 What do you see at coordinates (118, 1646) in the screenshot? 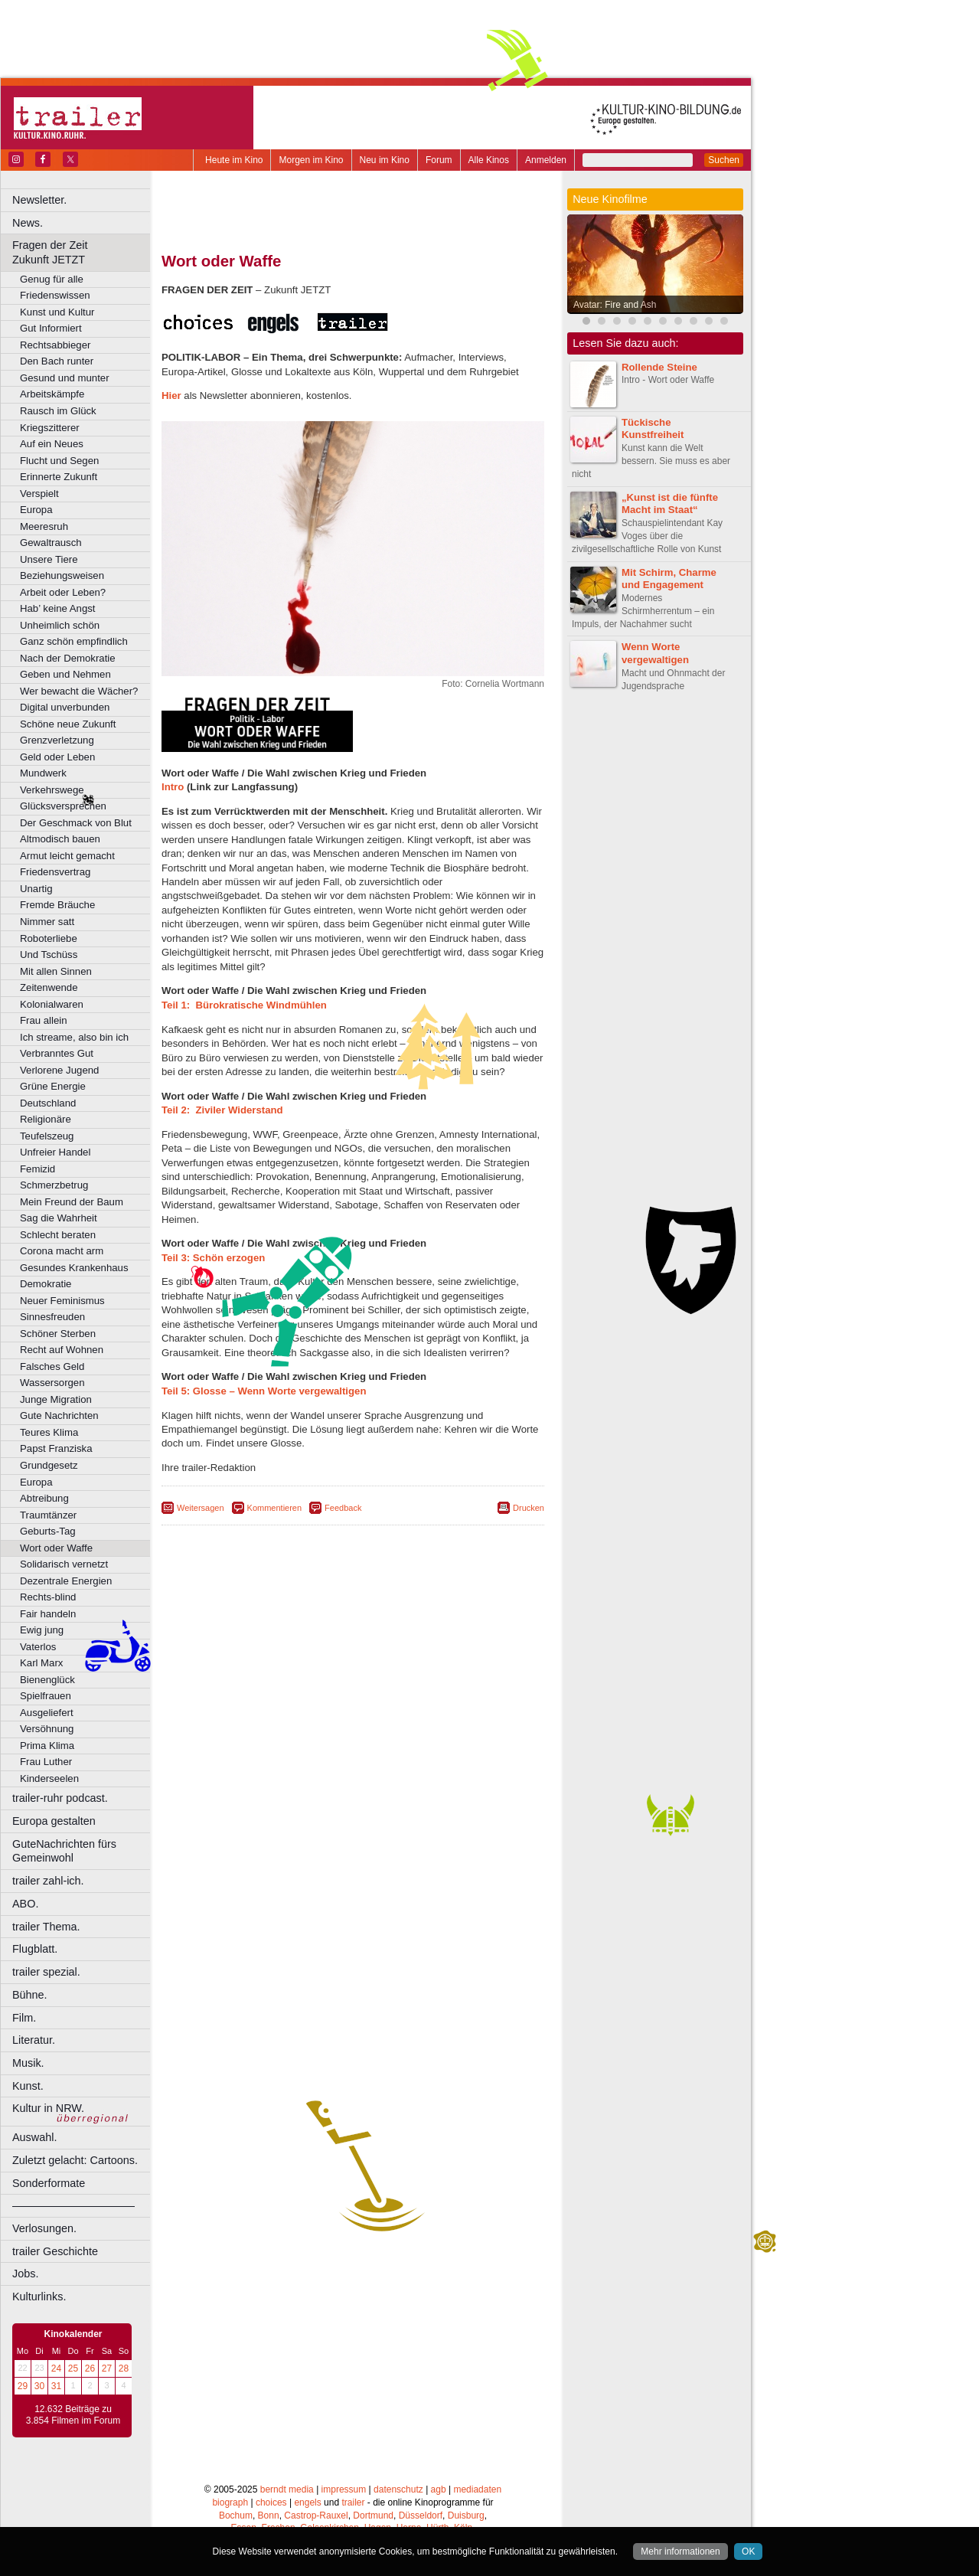
I see `select scooter as transportation mode` at bounding box center [118, 1646].